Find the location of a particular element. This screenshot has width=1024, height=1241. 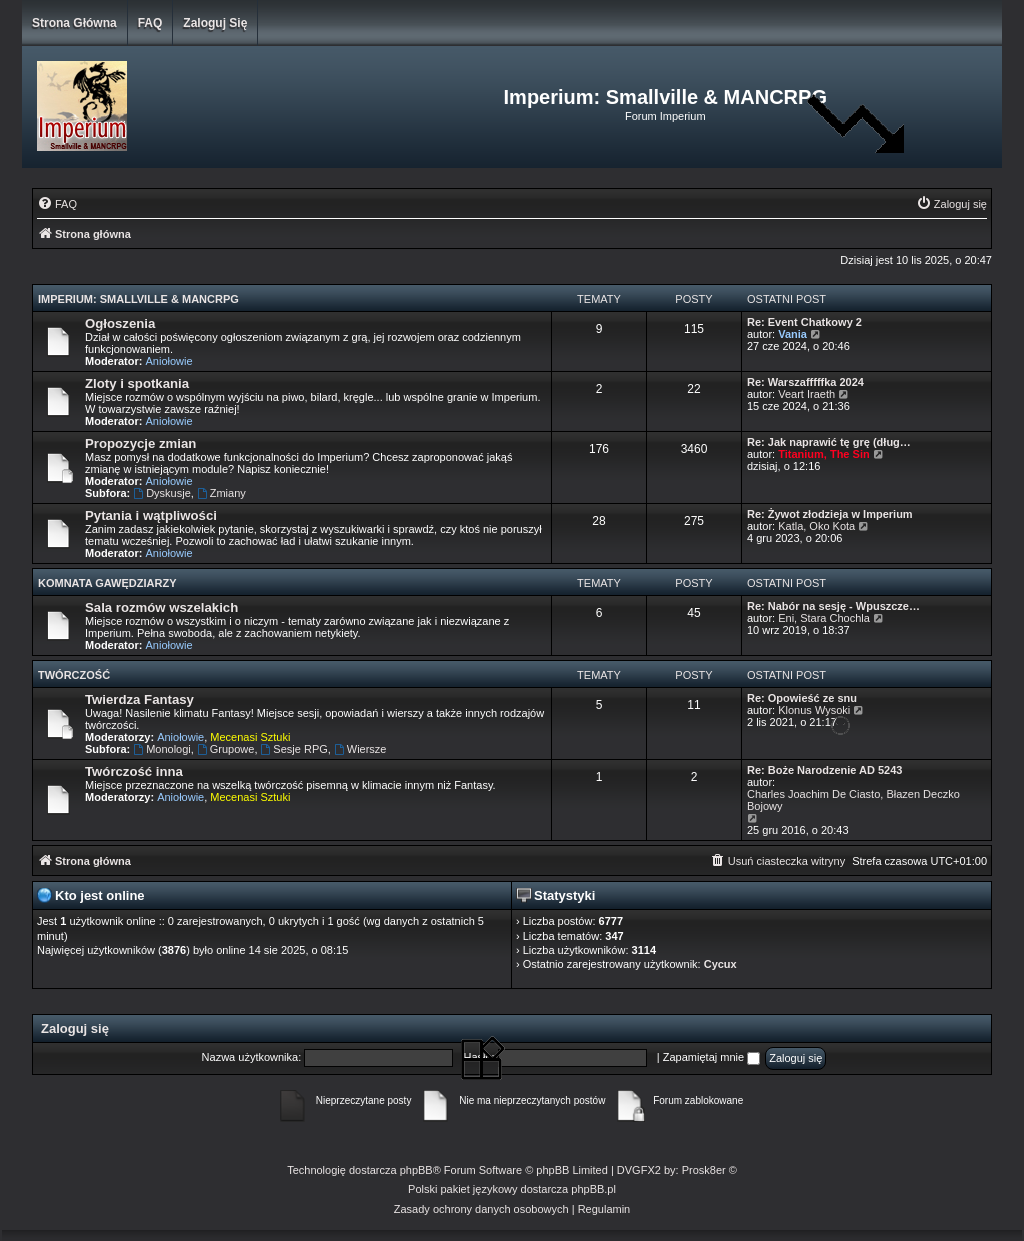

browse and install extensions is located at coordinates (483, 1058).